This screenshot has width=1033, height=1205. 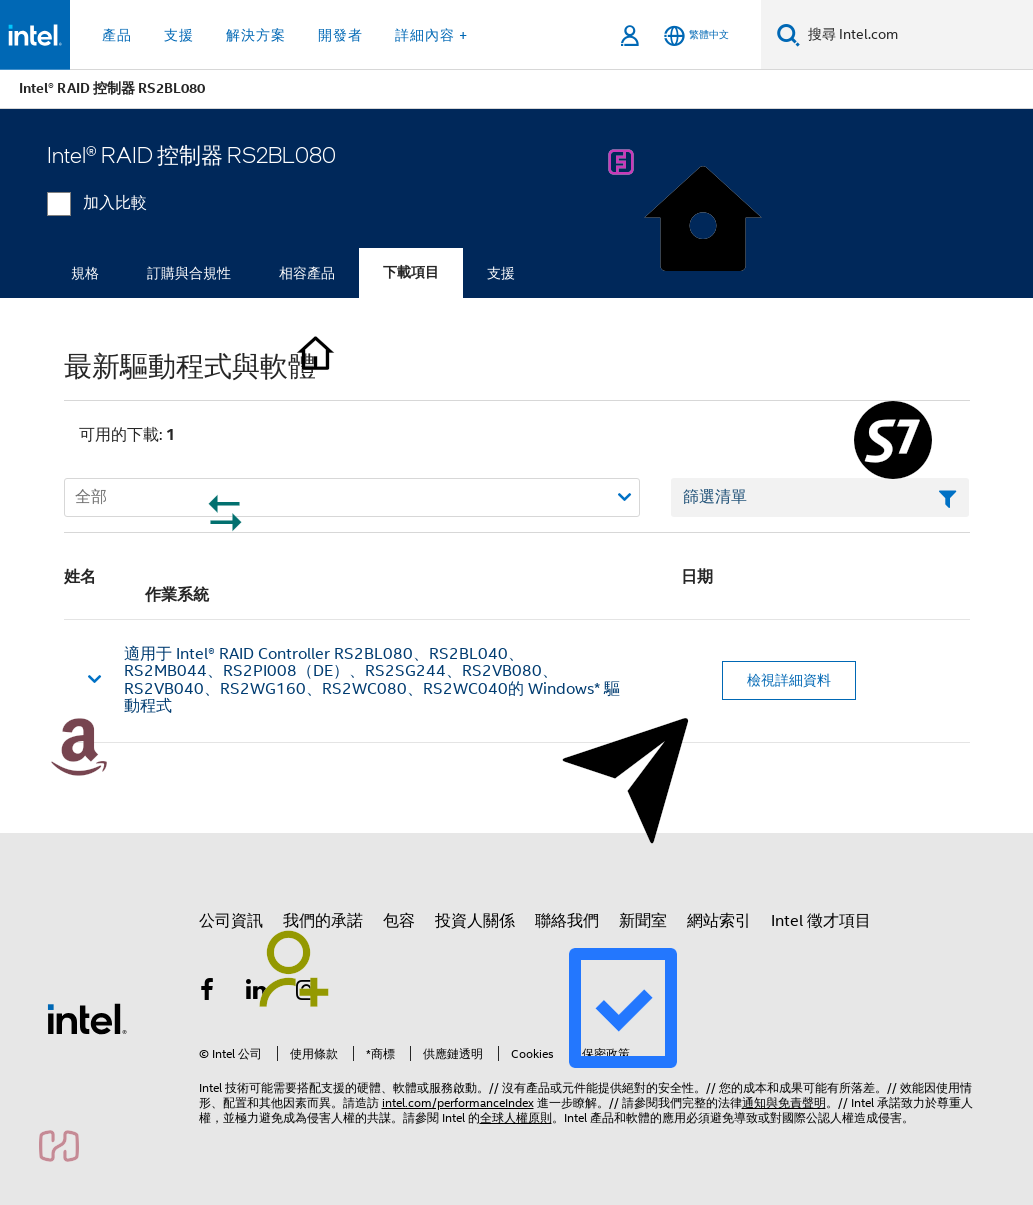 What do you see at coordinates (59, 1146) in the screenshot?
I see `open the Hevy workout tracking app` at bounding box center [59, 1146].